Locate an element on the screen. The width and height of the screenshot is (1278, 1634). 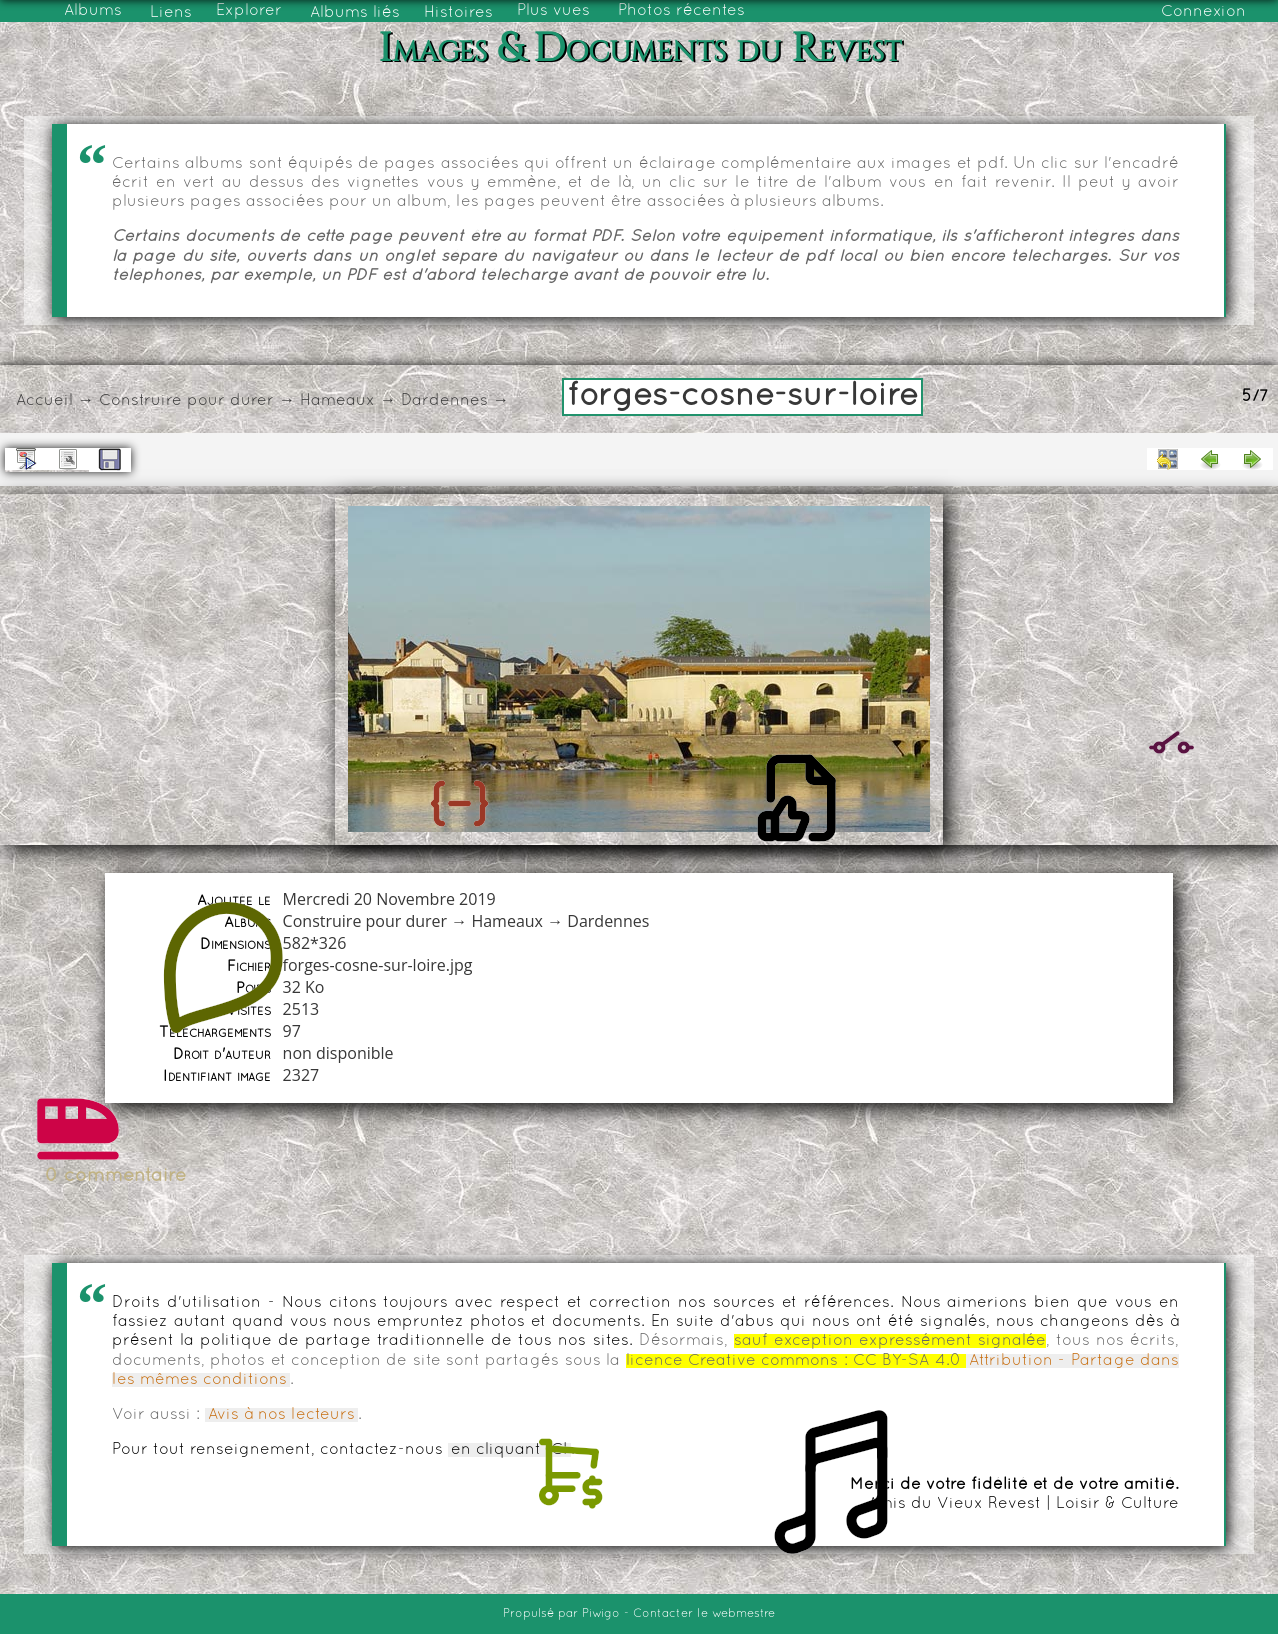
open music library or player is located at coordinates (831, 1482).